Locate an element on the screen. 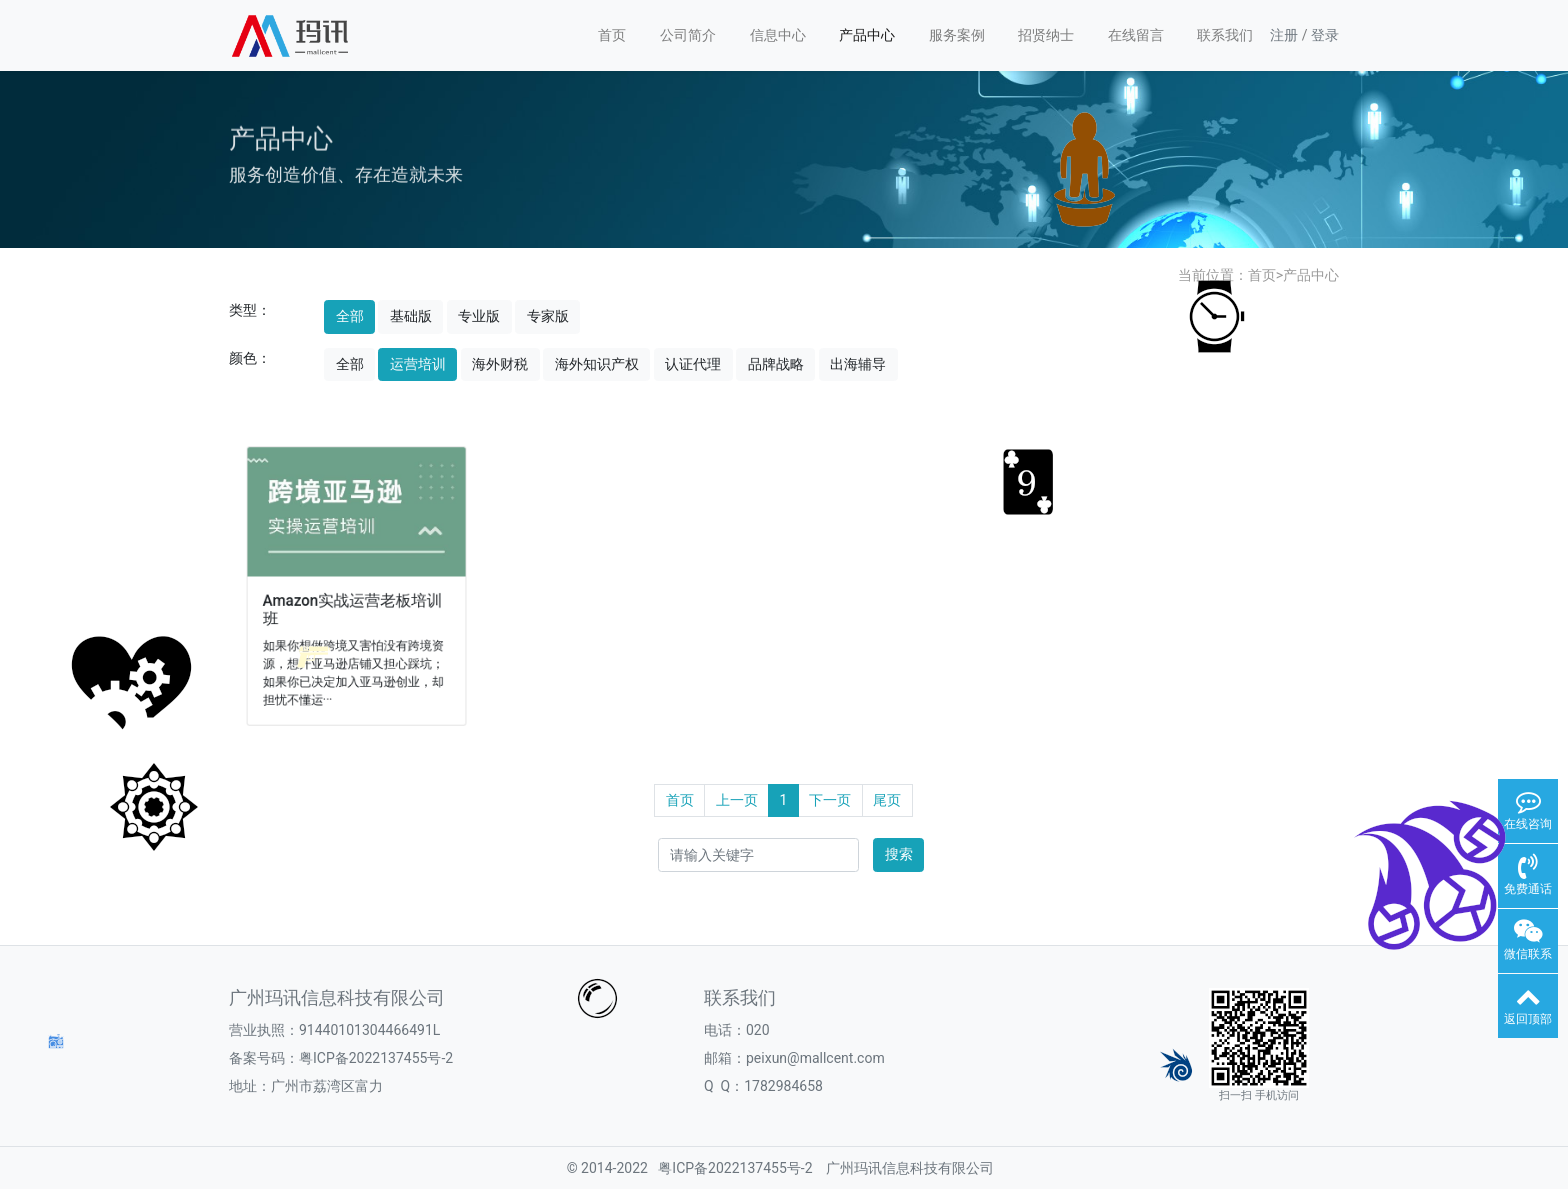 The width and height of the screenshot is (1568, 1189). access weapons or firearms in a game inventory is located at coordinates (313, 656).